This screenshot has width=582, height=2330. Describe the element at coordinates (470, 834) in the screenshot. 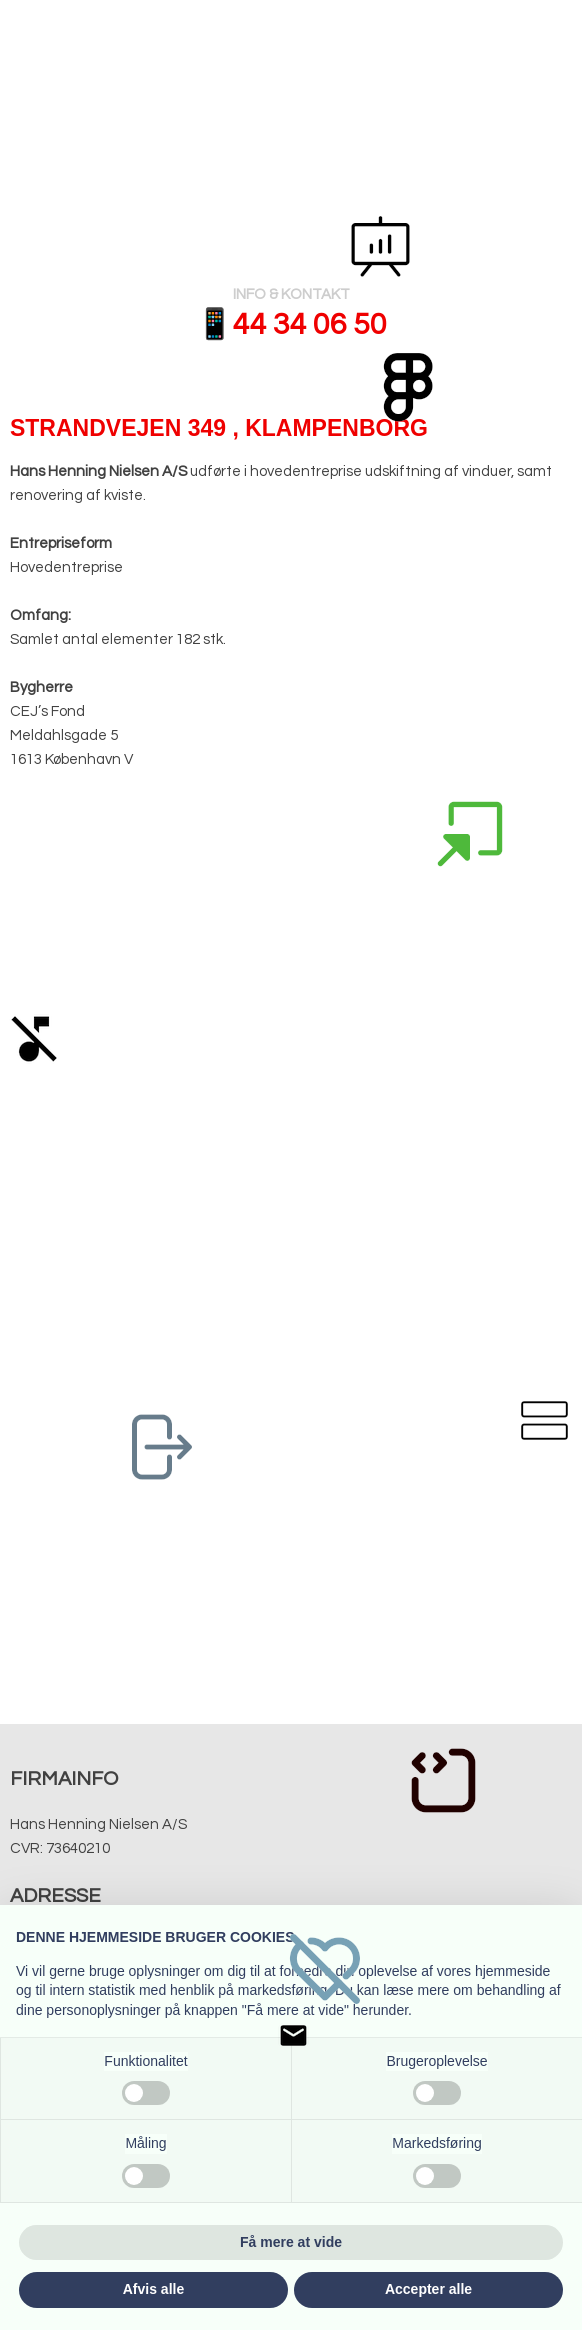

I see `import or bring content into a container` at that location.